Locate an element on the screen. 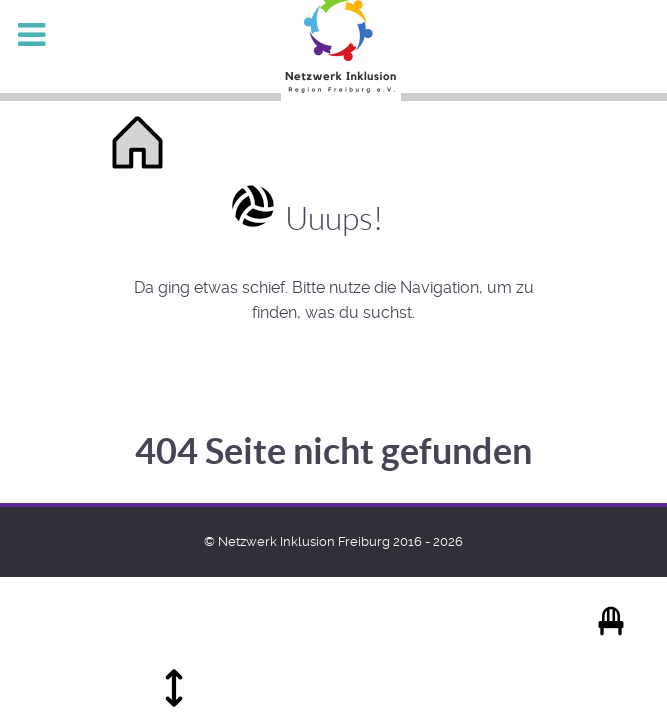 The width and height of the screenshot is (667, 720). navigate to home screen is located at coordinates (137, 143).